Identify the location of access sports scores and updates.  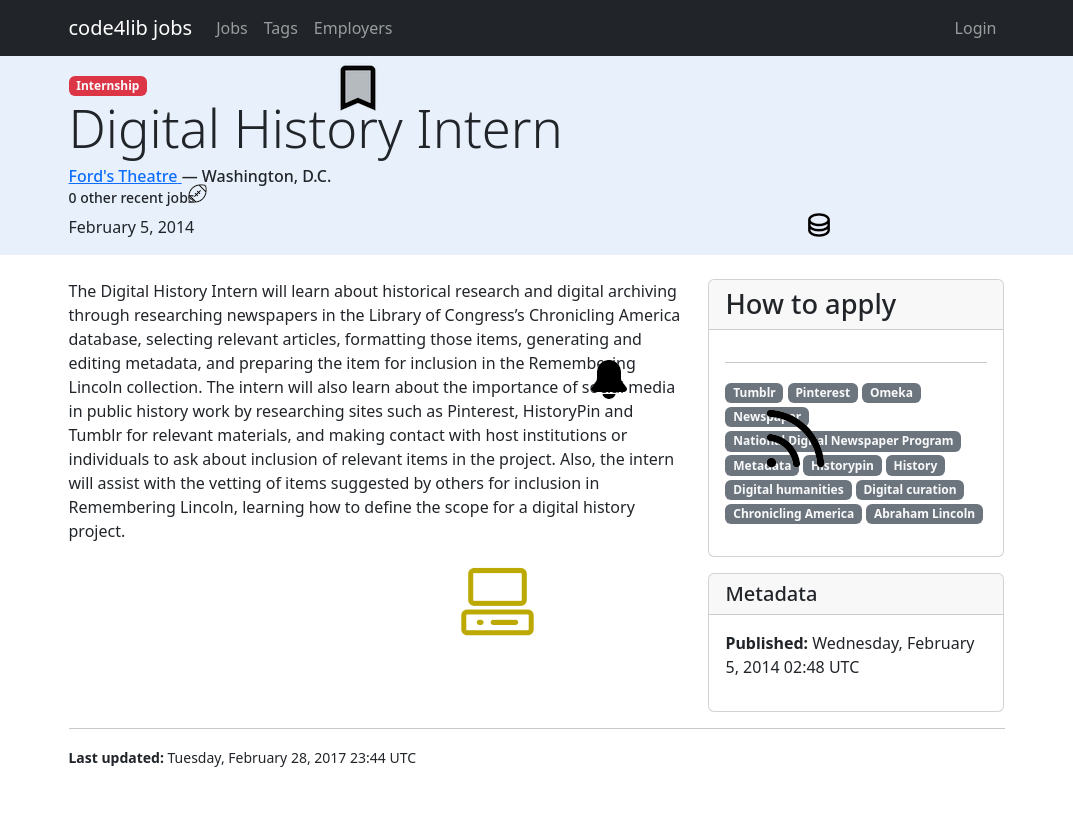
(197, 193).